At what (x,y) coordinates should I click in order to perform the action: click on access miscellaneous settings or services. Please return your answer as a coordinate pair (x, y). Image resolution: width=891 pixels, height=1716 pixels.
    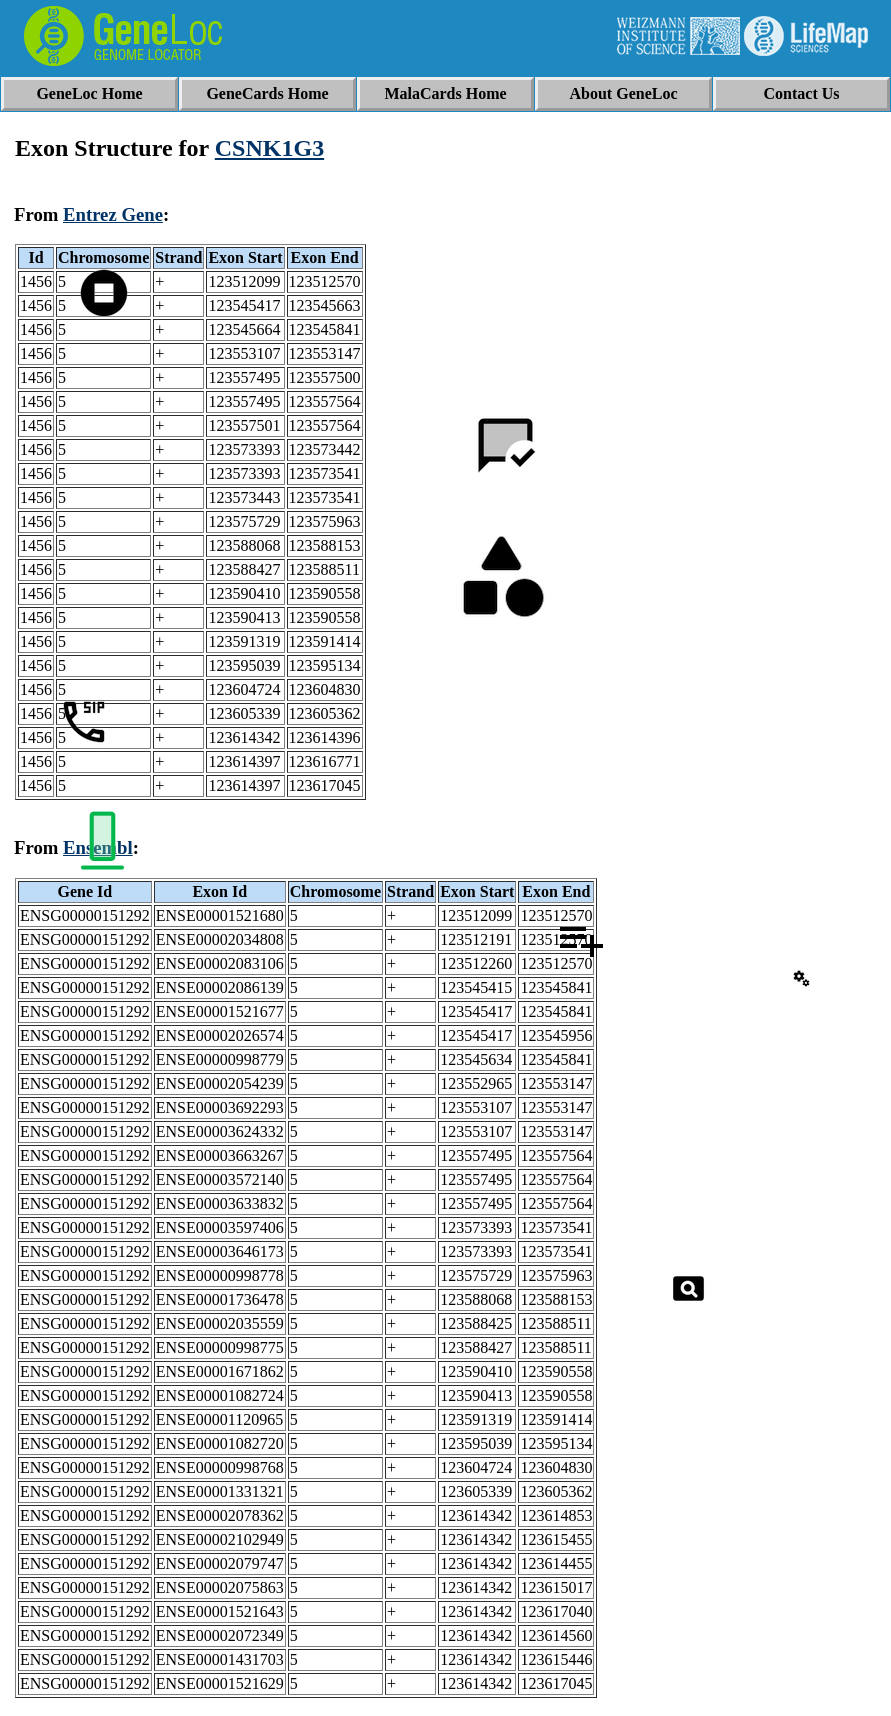
    Looking at the image, I should click on (801, 978).